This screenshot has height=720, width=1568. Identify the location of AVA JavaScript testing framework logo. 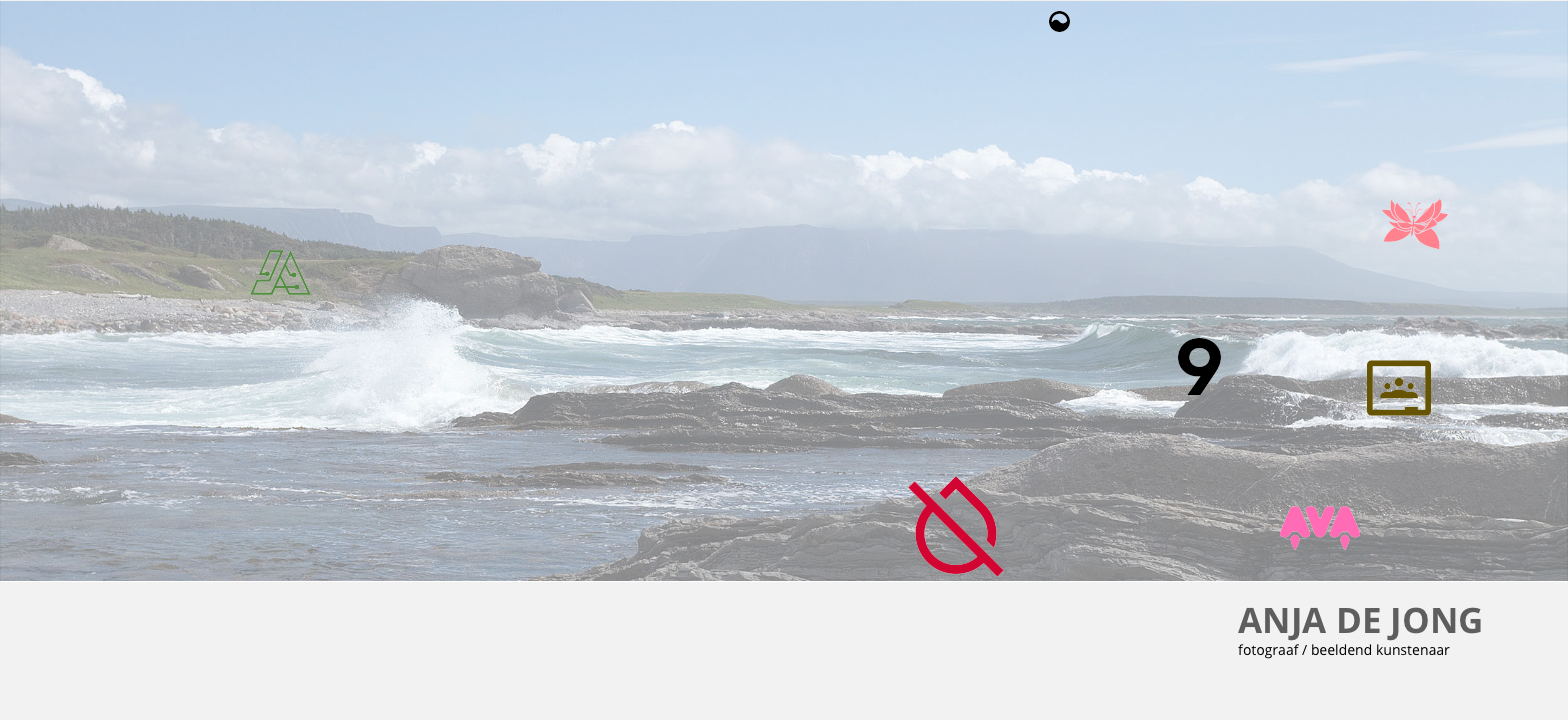
(1320, 528).